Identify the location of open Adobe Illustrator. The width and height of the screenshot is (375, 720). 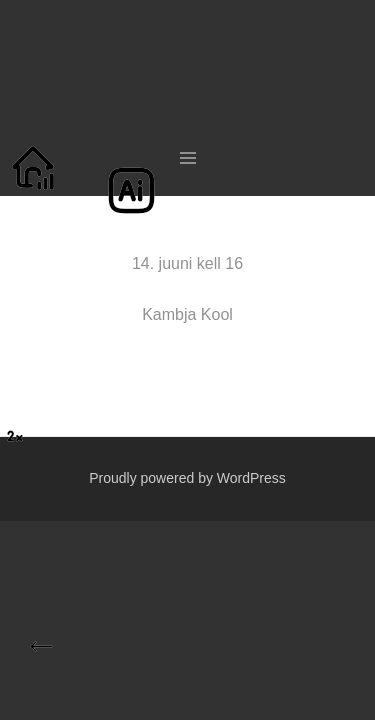
(131, 190).